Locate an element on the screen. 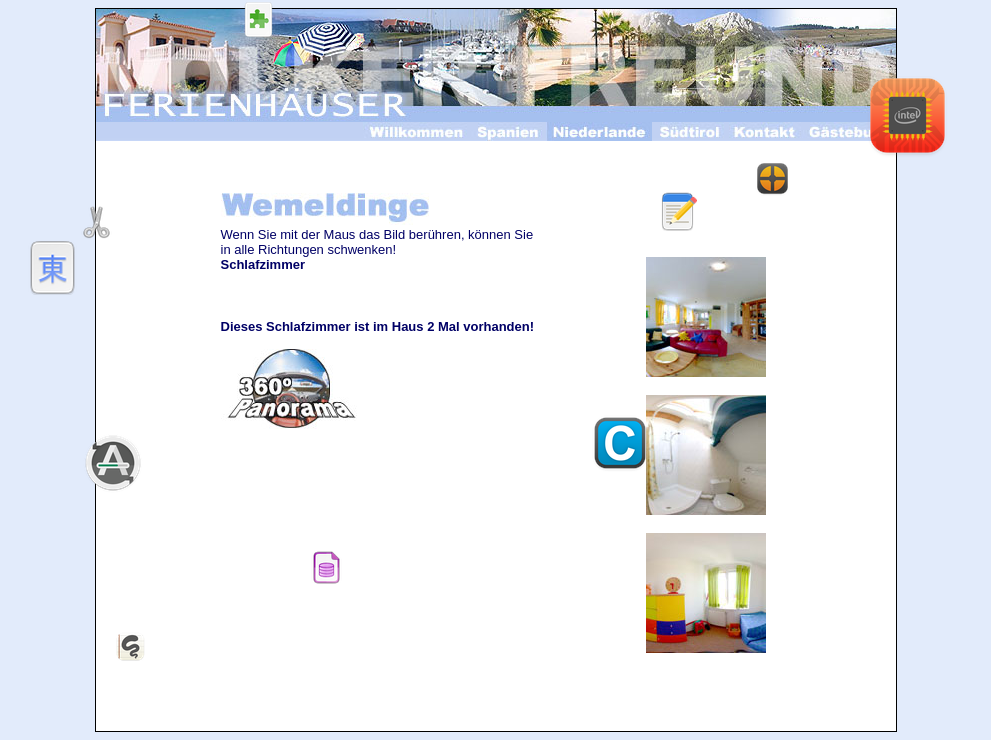 The image size is (991, 740). launch intel system monitoring or diagnostics app is located at coordinates (907, 115).